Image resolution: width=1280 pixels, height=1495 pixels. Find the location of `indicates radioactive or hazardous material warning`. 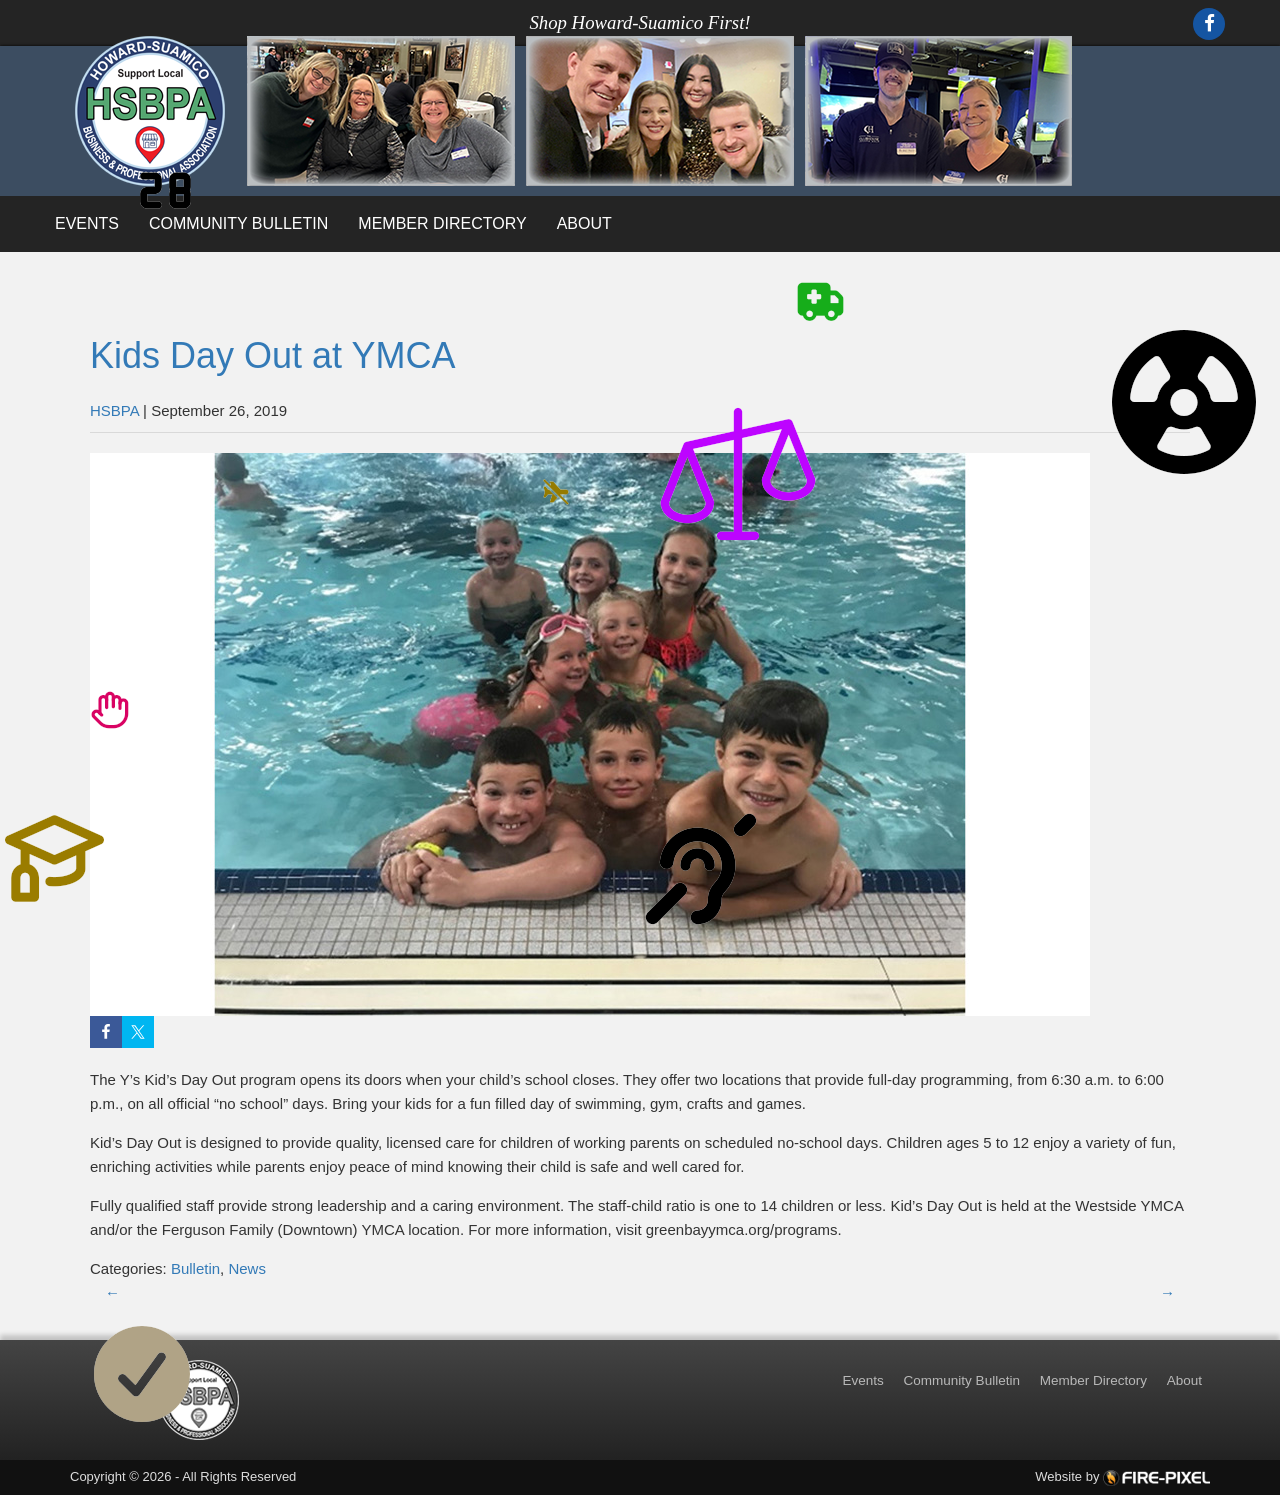

indicates radioactive or hazardous material warning is located at coordinates (1184, 402).